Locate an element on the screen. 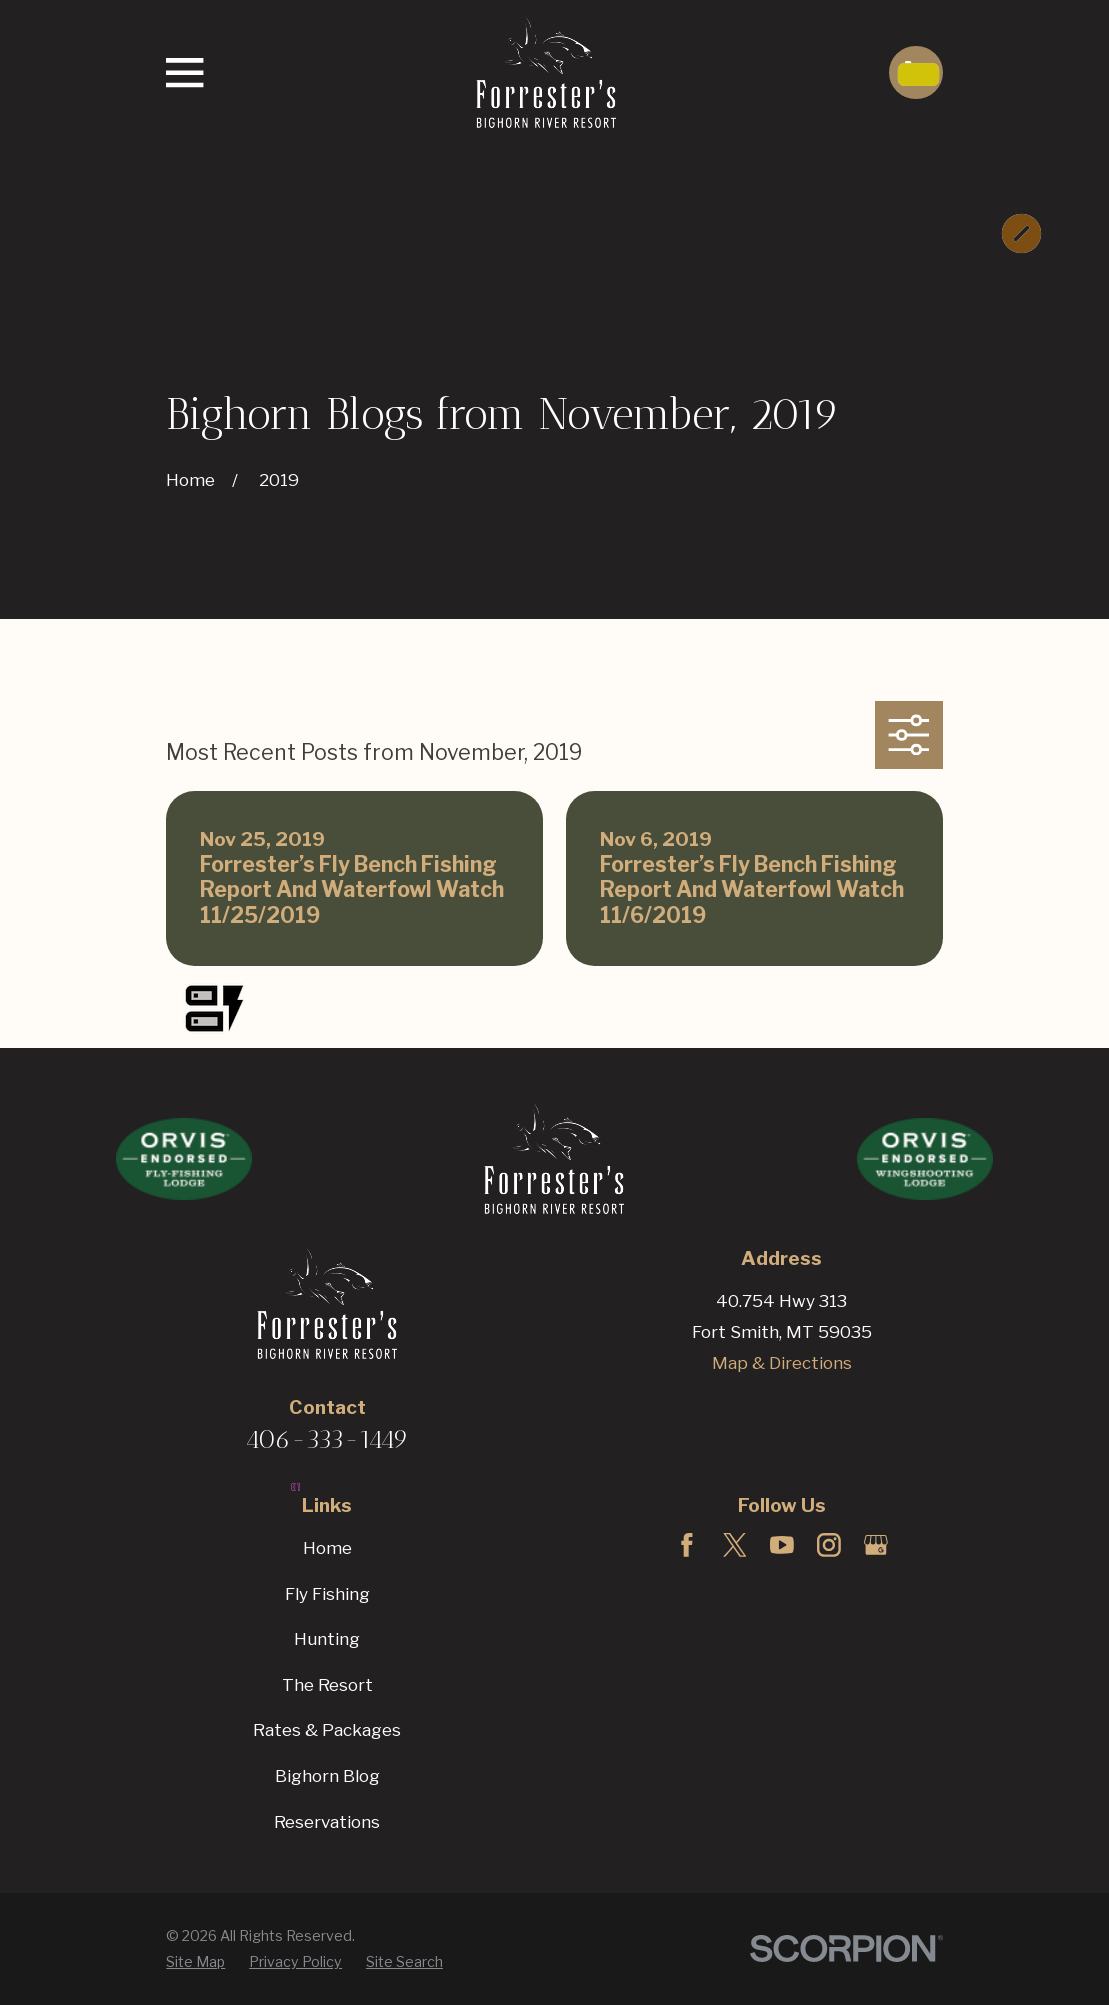 The height and width of the screenshot is (2005, 1109). access dynamic form builder is located at coordinates (214, 1008).